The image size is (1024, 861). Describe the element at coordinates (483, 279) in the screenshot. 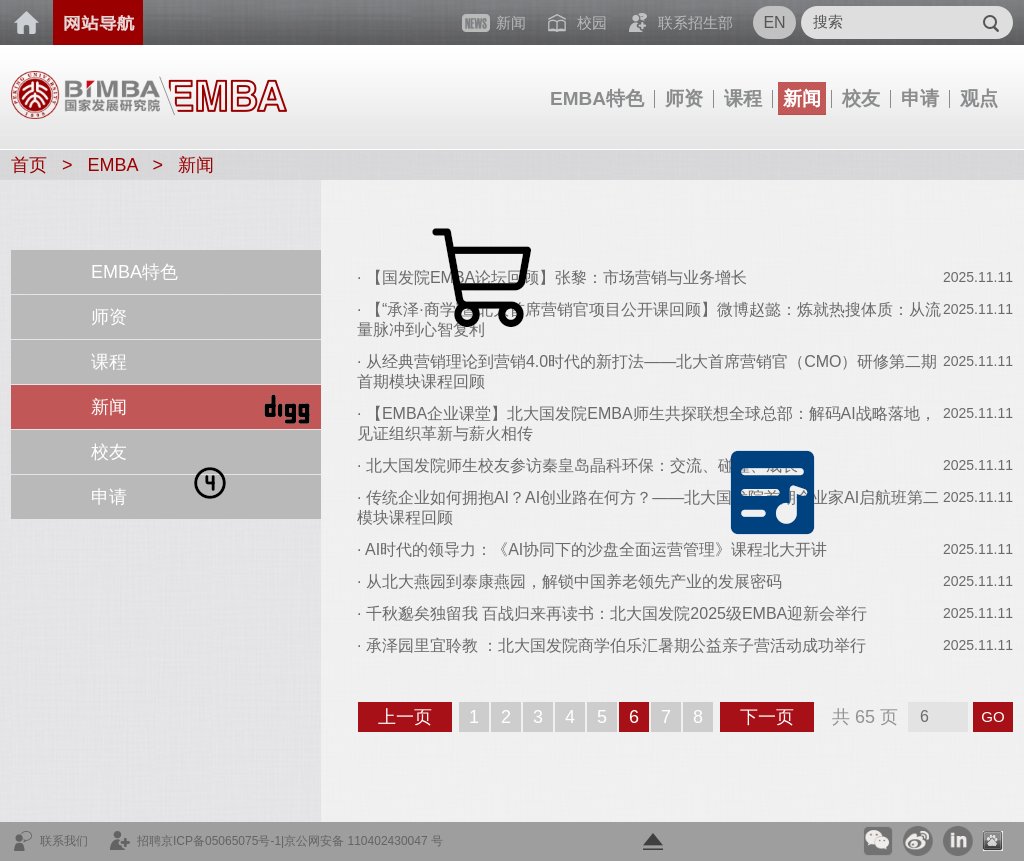

I see `view your shopping cart` at that location.